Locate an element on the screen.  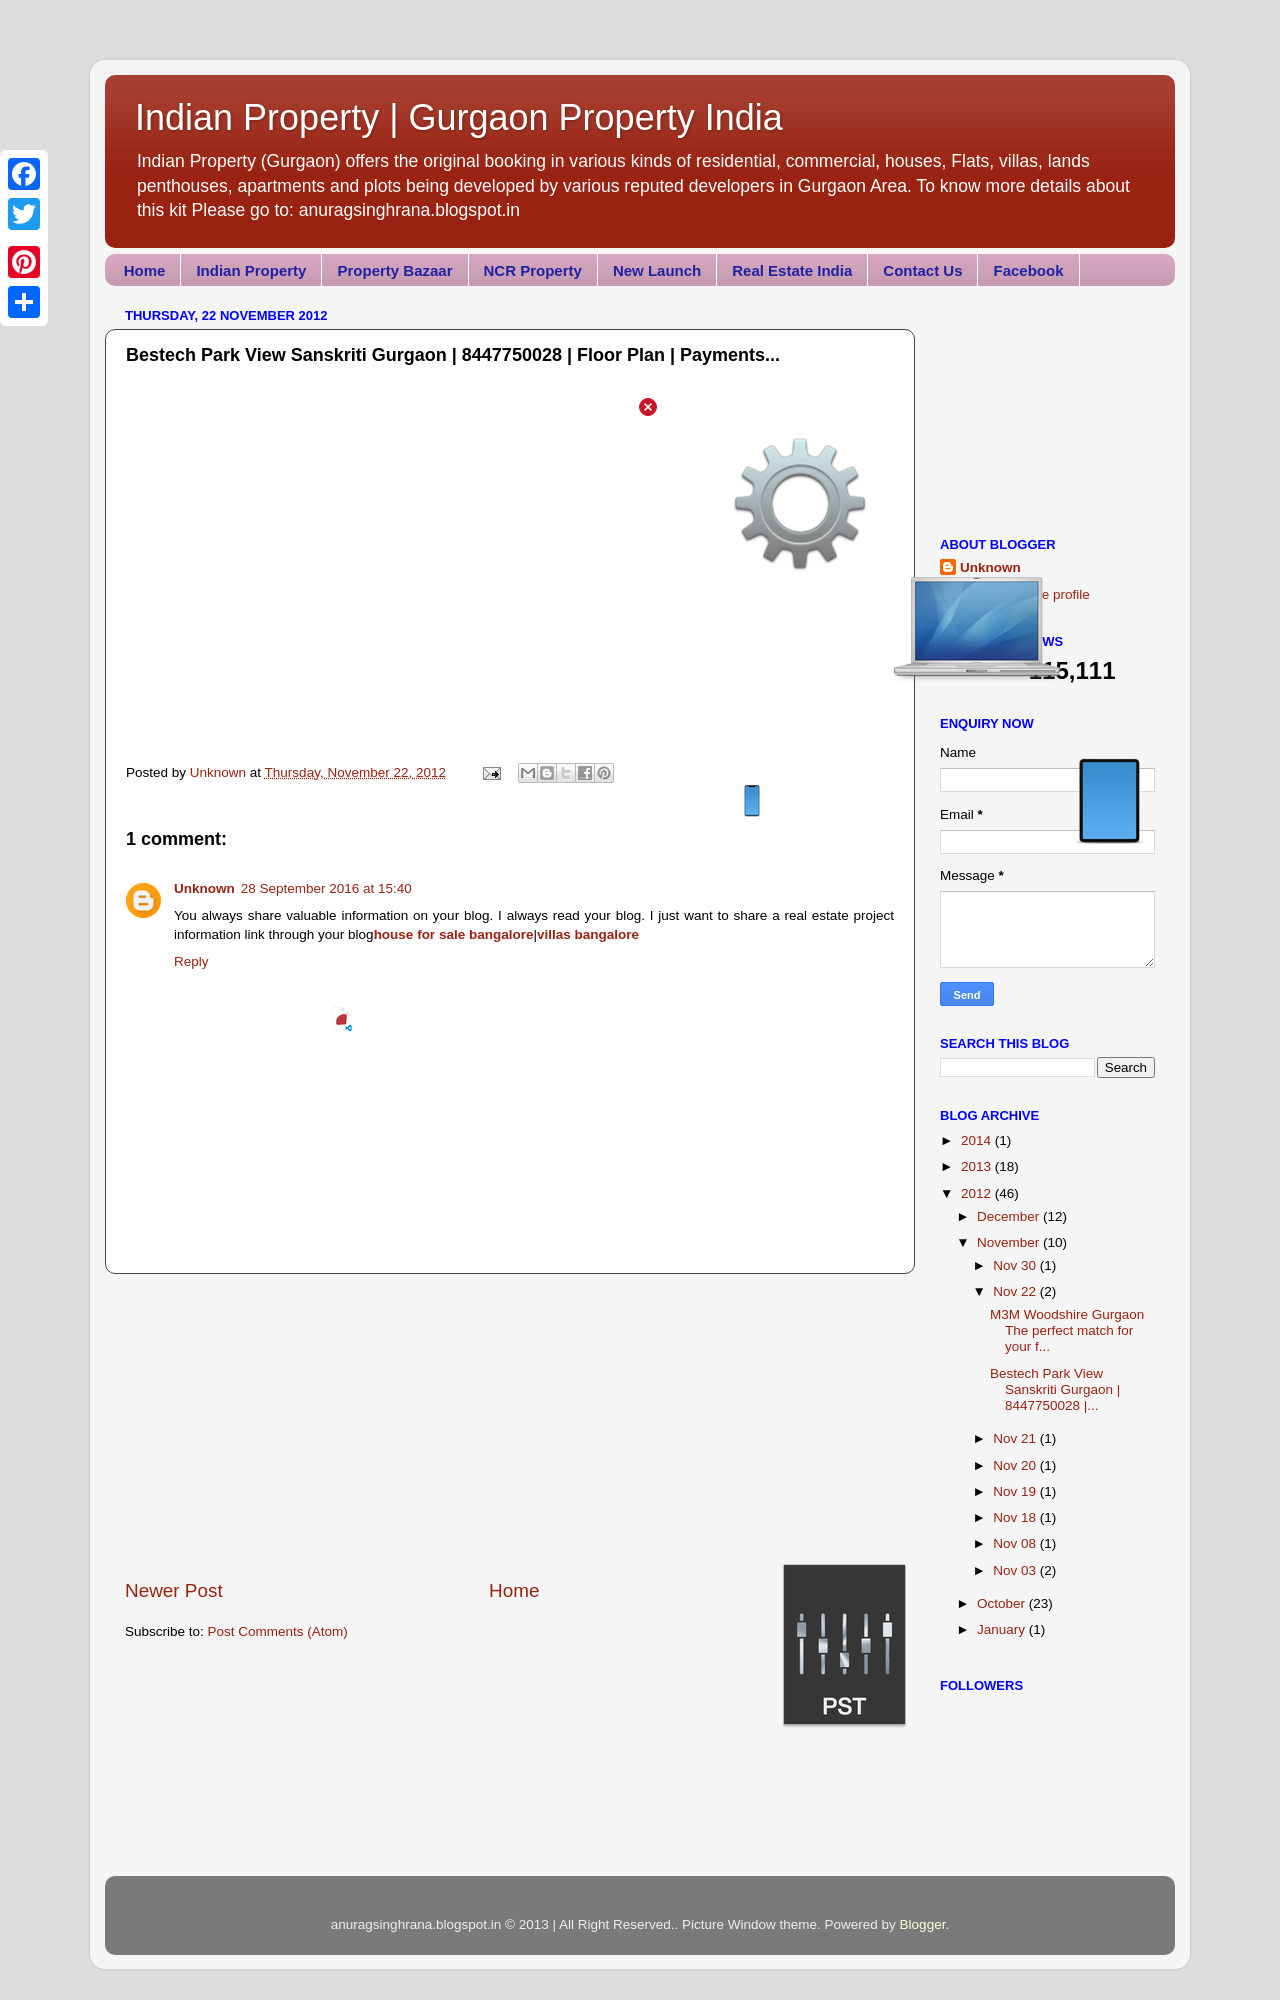
represents a powerbook g4 laptop device is located at coordinates (977, 621).